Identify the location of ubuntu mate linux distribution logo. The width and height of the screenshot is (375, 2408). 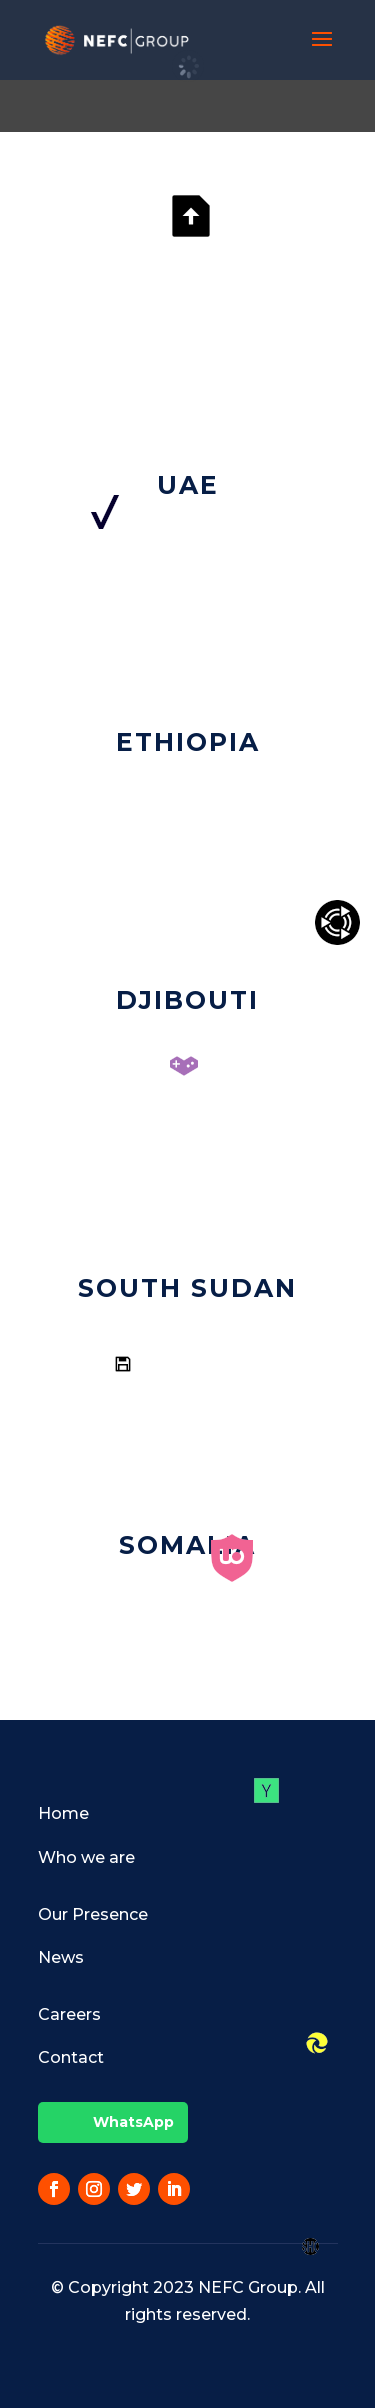
(337, 922).